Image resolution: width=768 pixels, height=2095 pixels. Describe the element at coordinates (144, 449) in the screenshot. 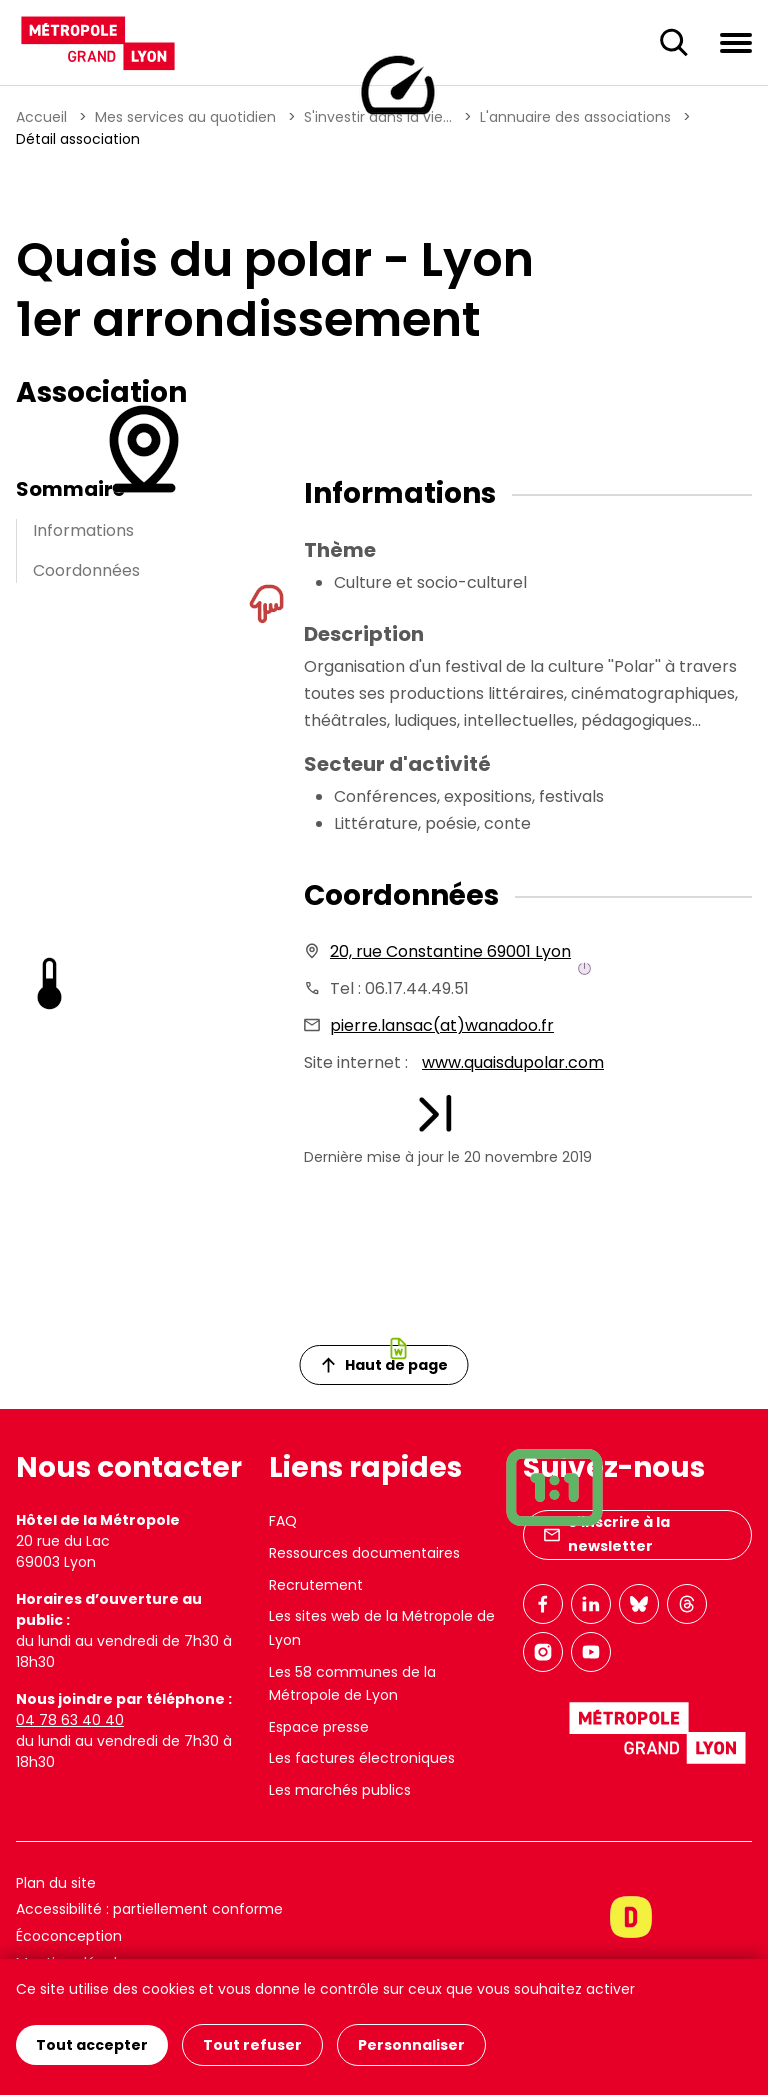

I see `view location on map` at that location.